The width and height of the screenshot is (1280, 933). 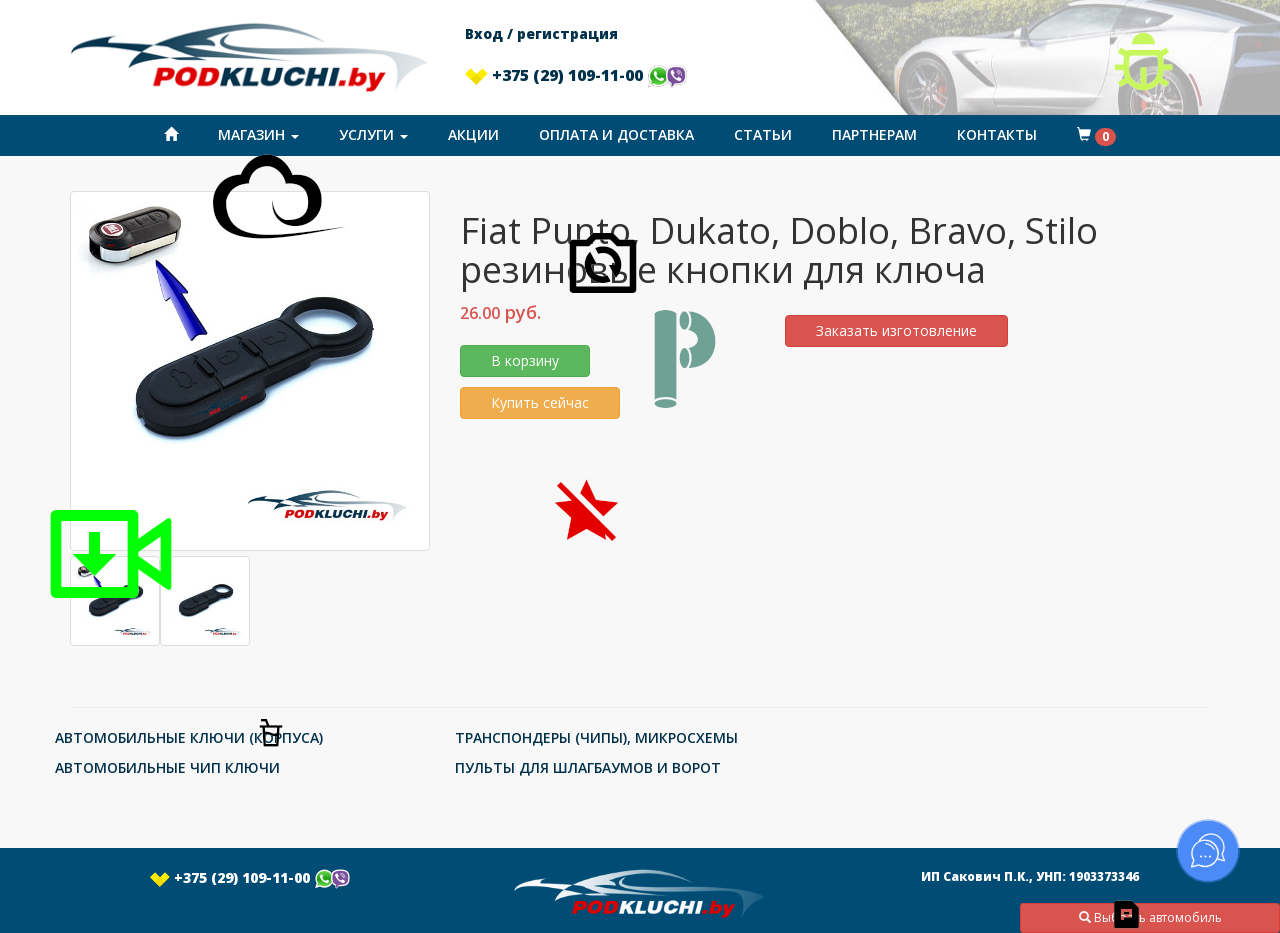 I want to click on report a bug or issue, so click(x=1143, y=61).